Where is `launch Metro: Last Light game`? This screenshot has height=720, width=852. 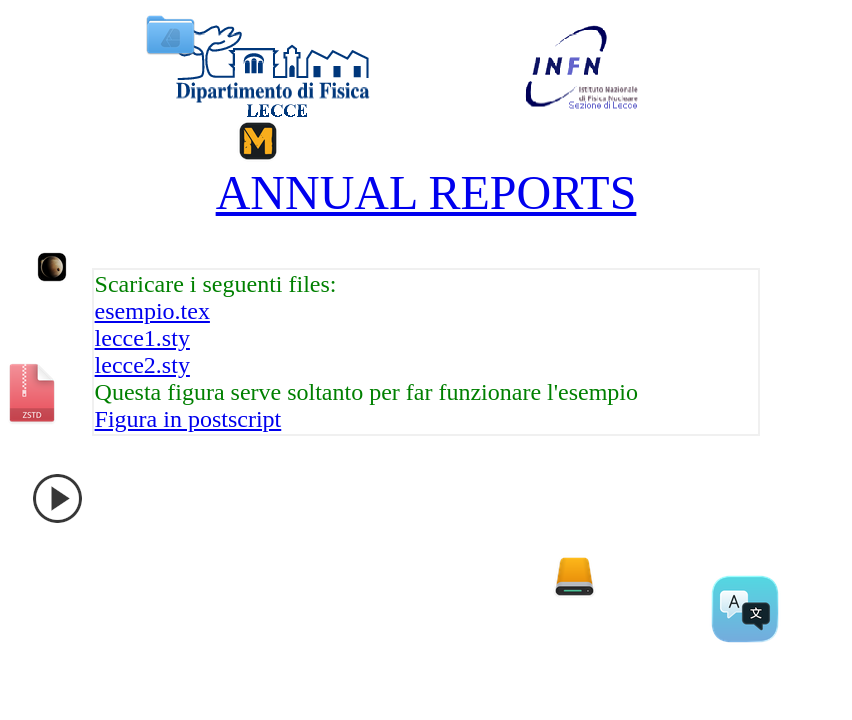
launch Metro: Last Light game is located at coordinates (258, 141).